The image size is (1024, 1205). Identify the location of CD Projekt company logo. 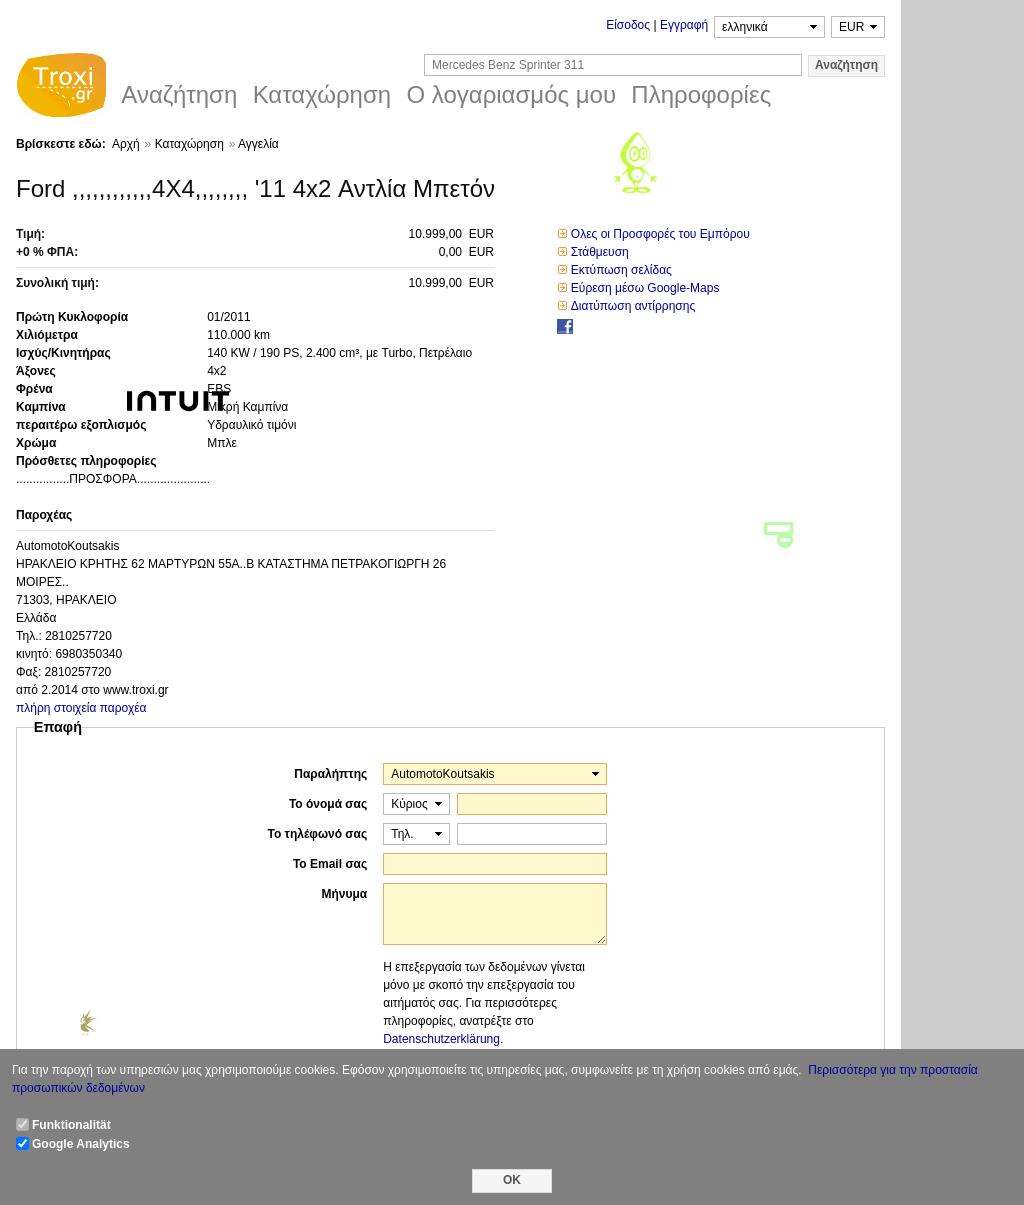
(88, 1022).